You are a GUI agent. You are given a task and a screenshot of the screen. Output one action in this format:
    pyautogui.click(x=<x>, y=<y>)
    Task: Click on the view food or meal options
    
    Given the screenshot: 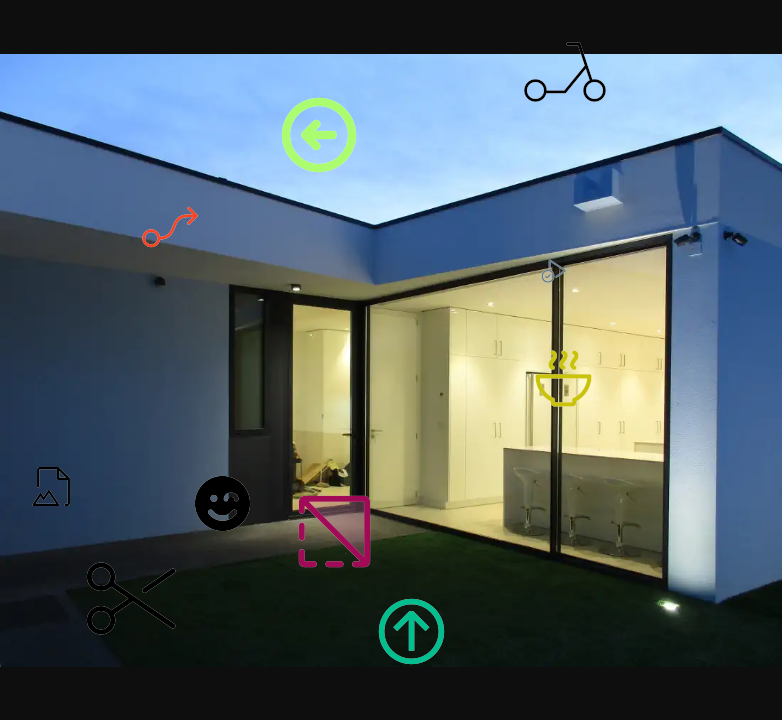 What is the action you would take?
    pyautogui.click(x=563, y=378)
    